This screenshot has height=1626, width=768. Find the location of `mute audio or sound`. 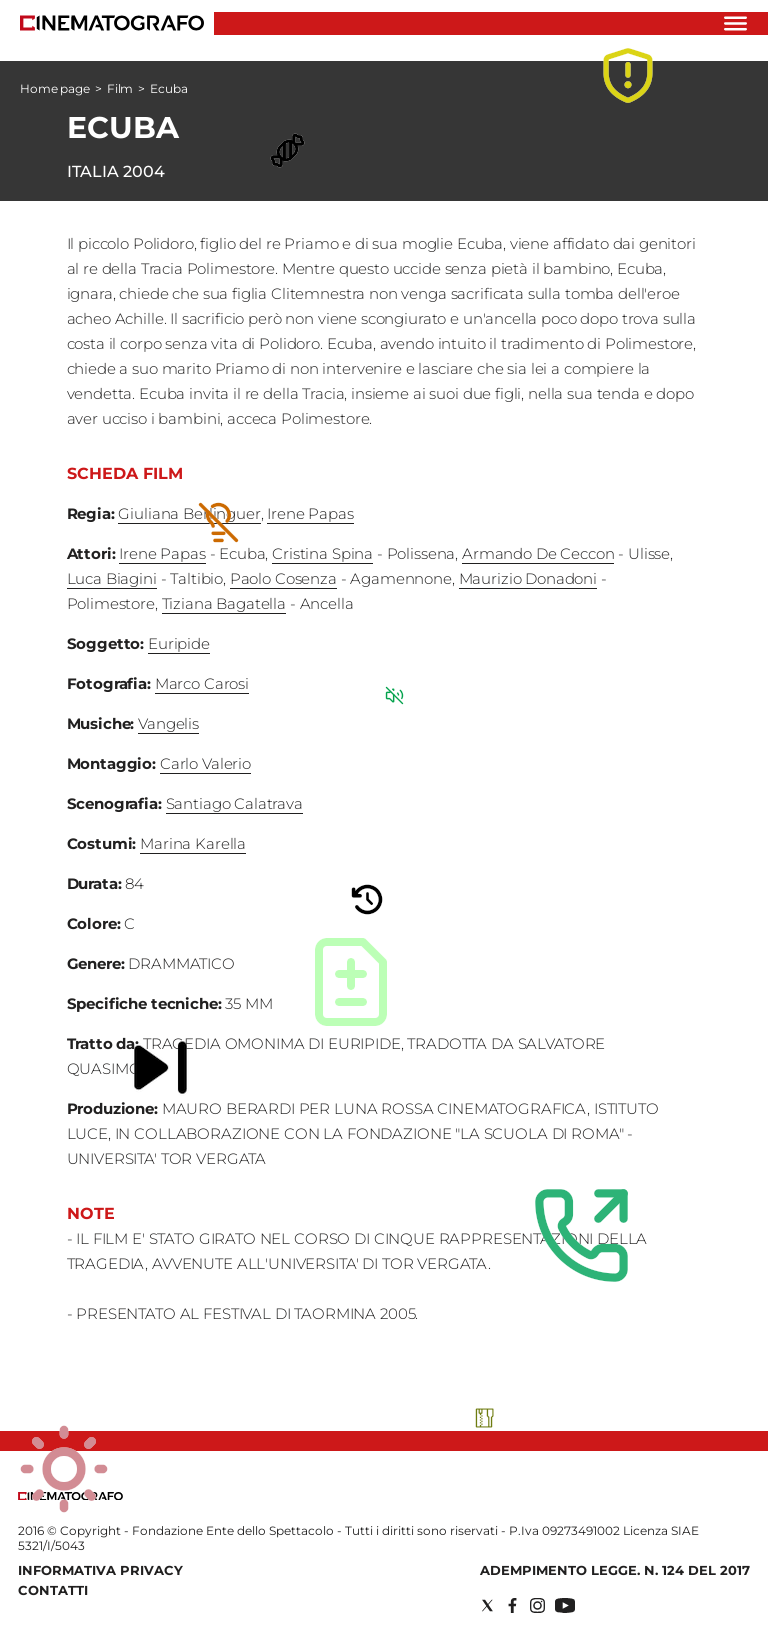

mute audio or sound is located at coordinates (394, 695).